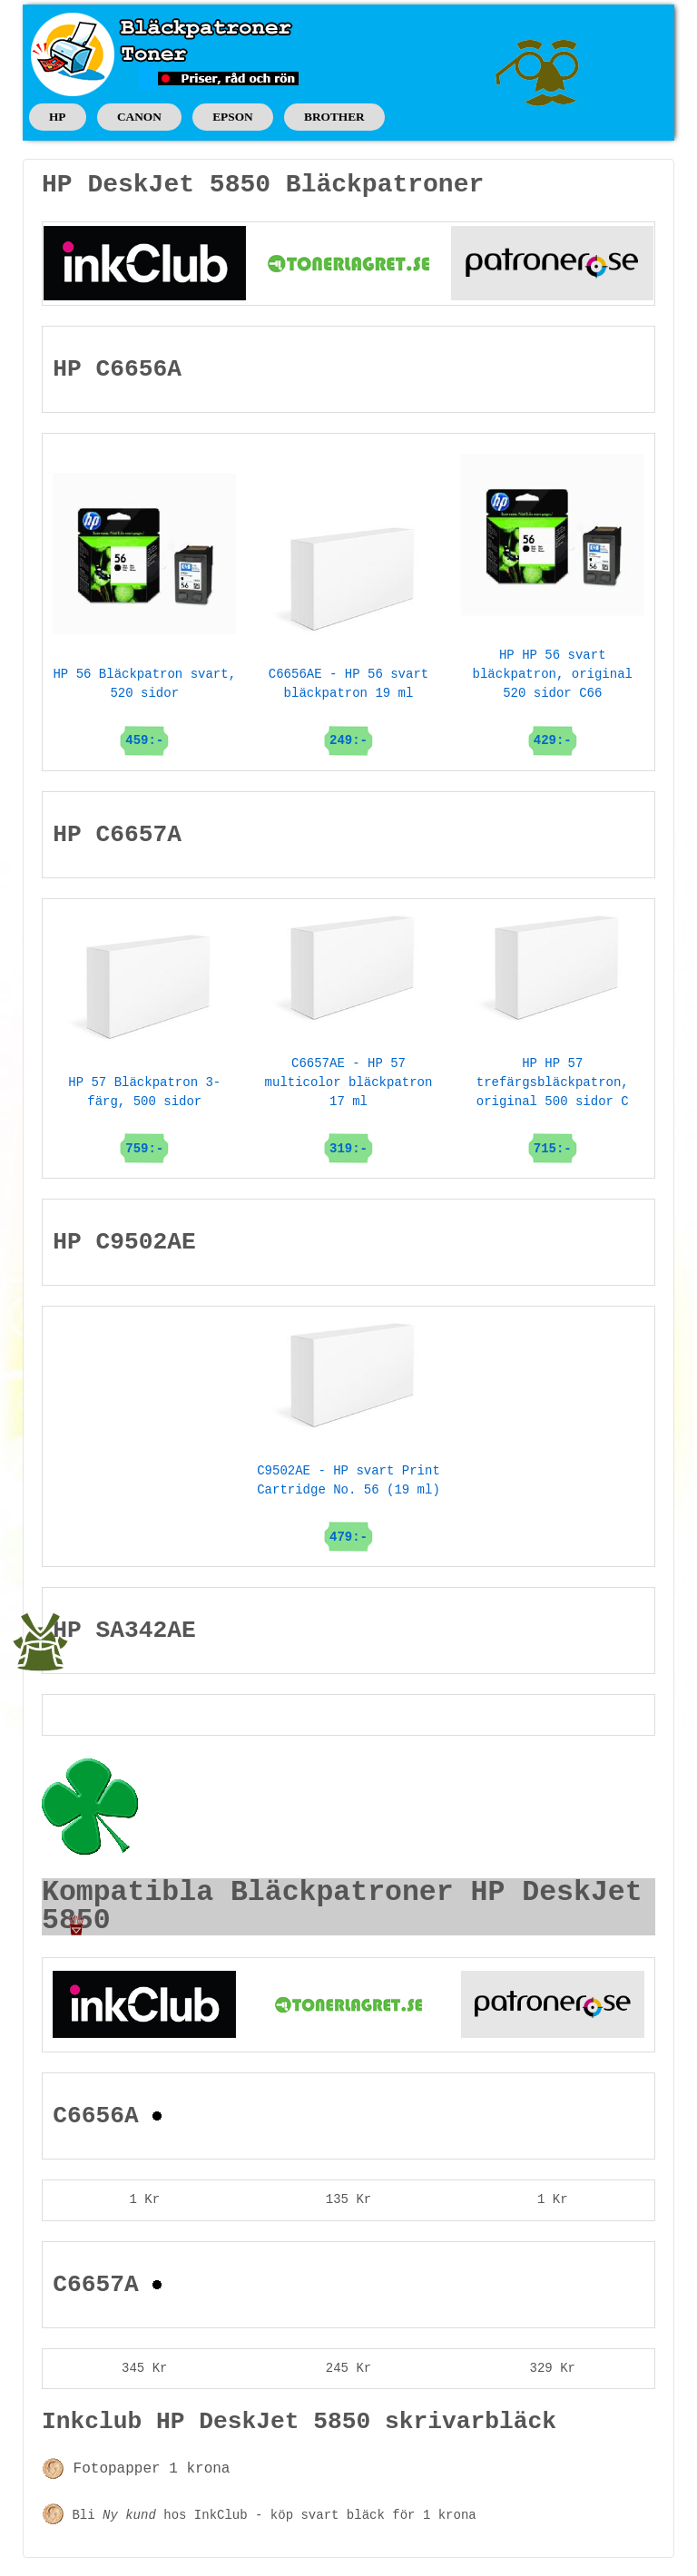 The image size is (697, 2576). I want to click on access prank or joke features, so click(536, 71).